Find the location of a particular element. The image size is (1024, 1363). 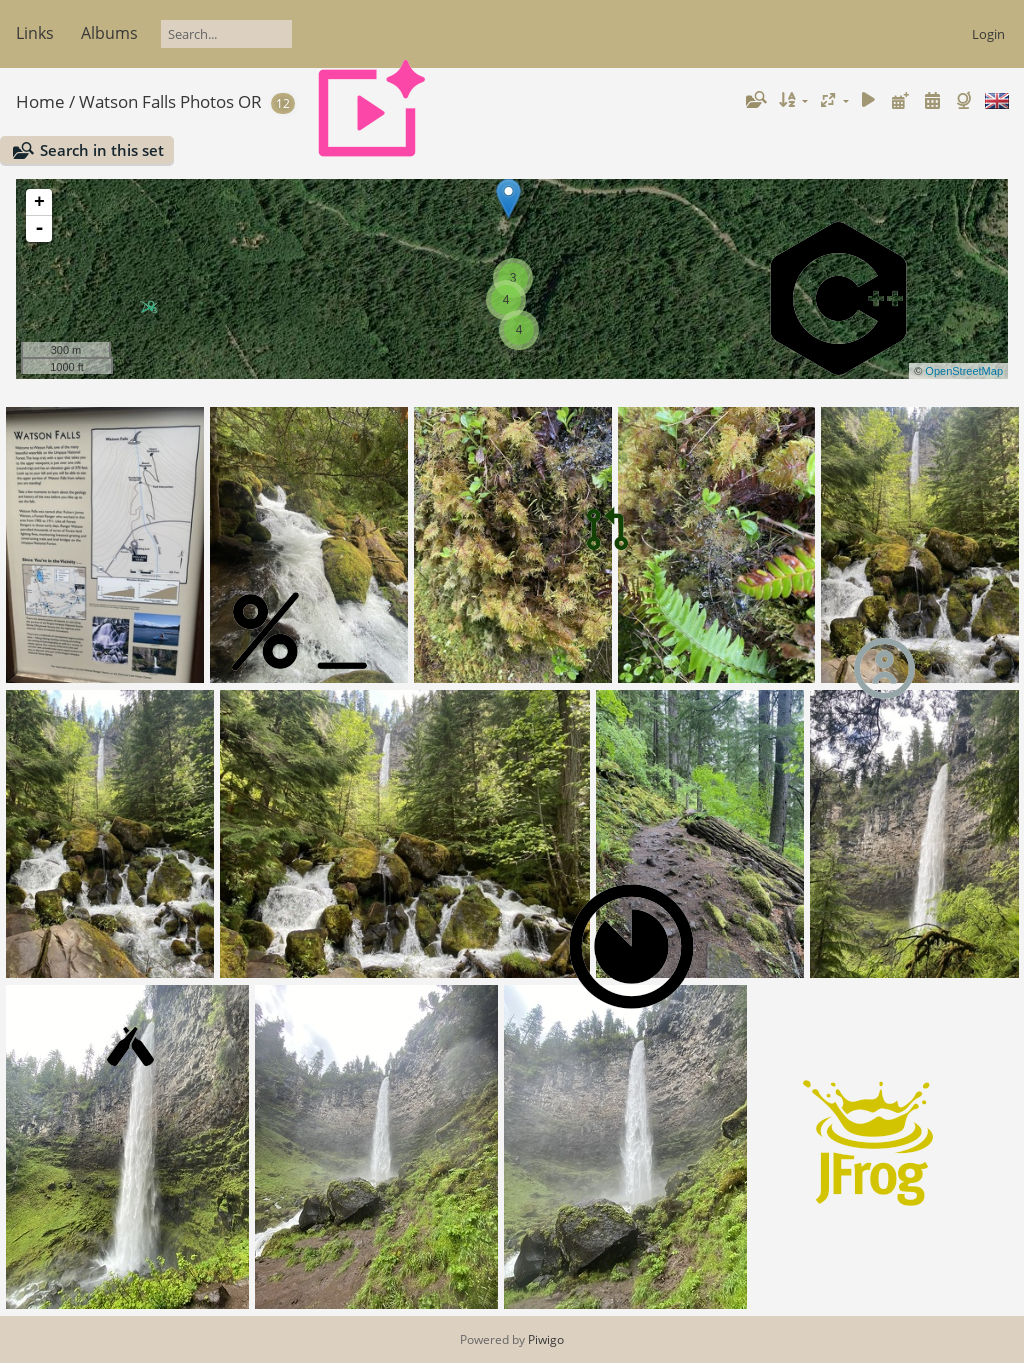

indicates task progress at approximately 70% complete is located at coordinates (631, 946).